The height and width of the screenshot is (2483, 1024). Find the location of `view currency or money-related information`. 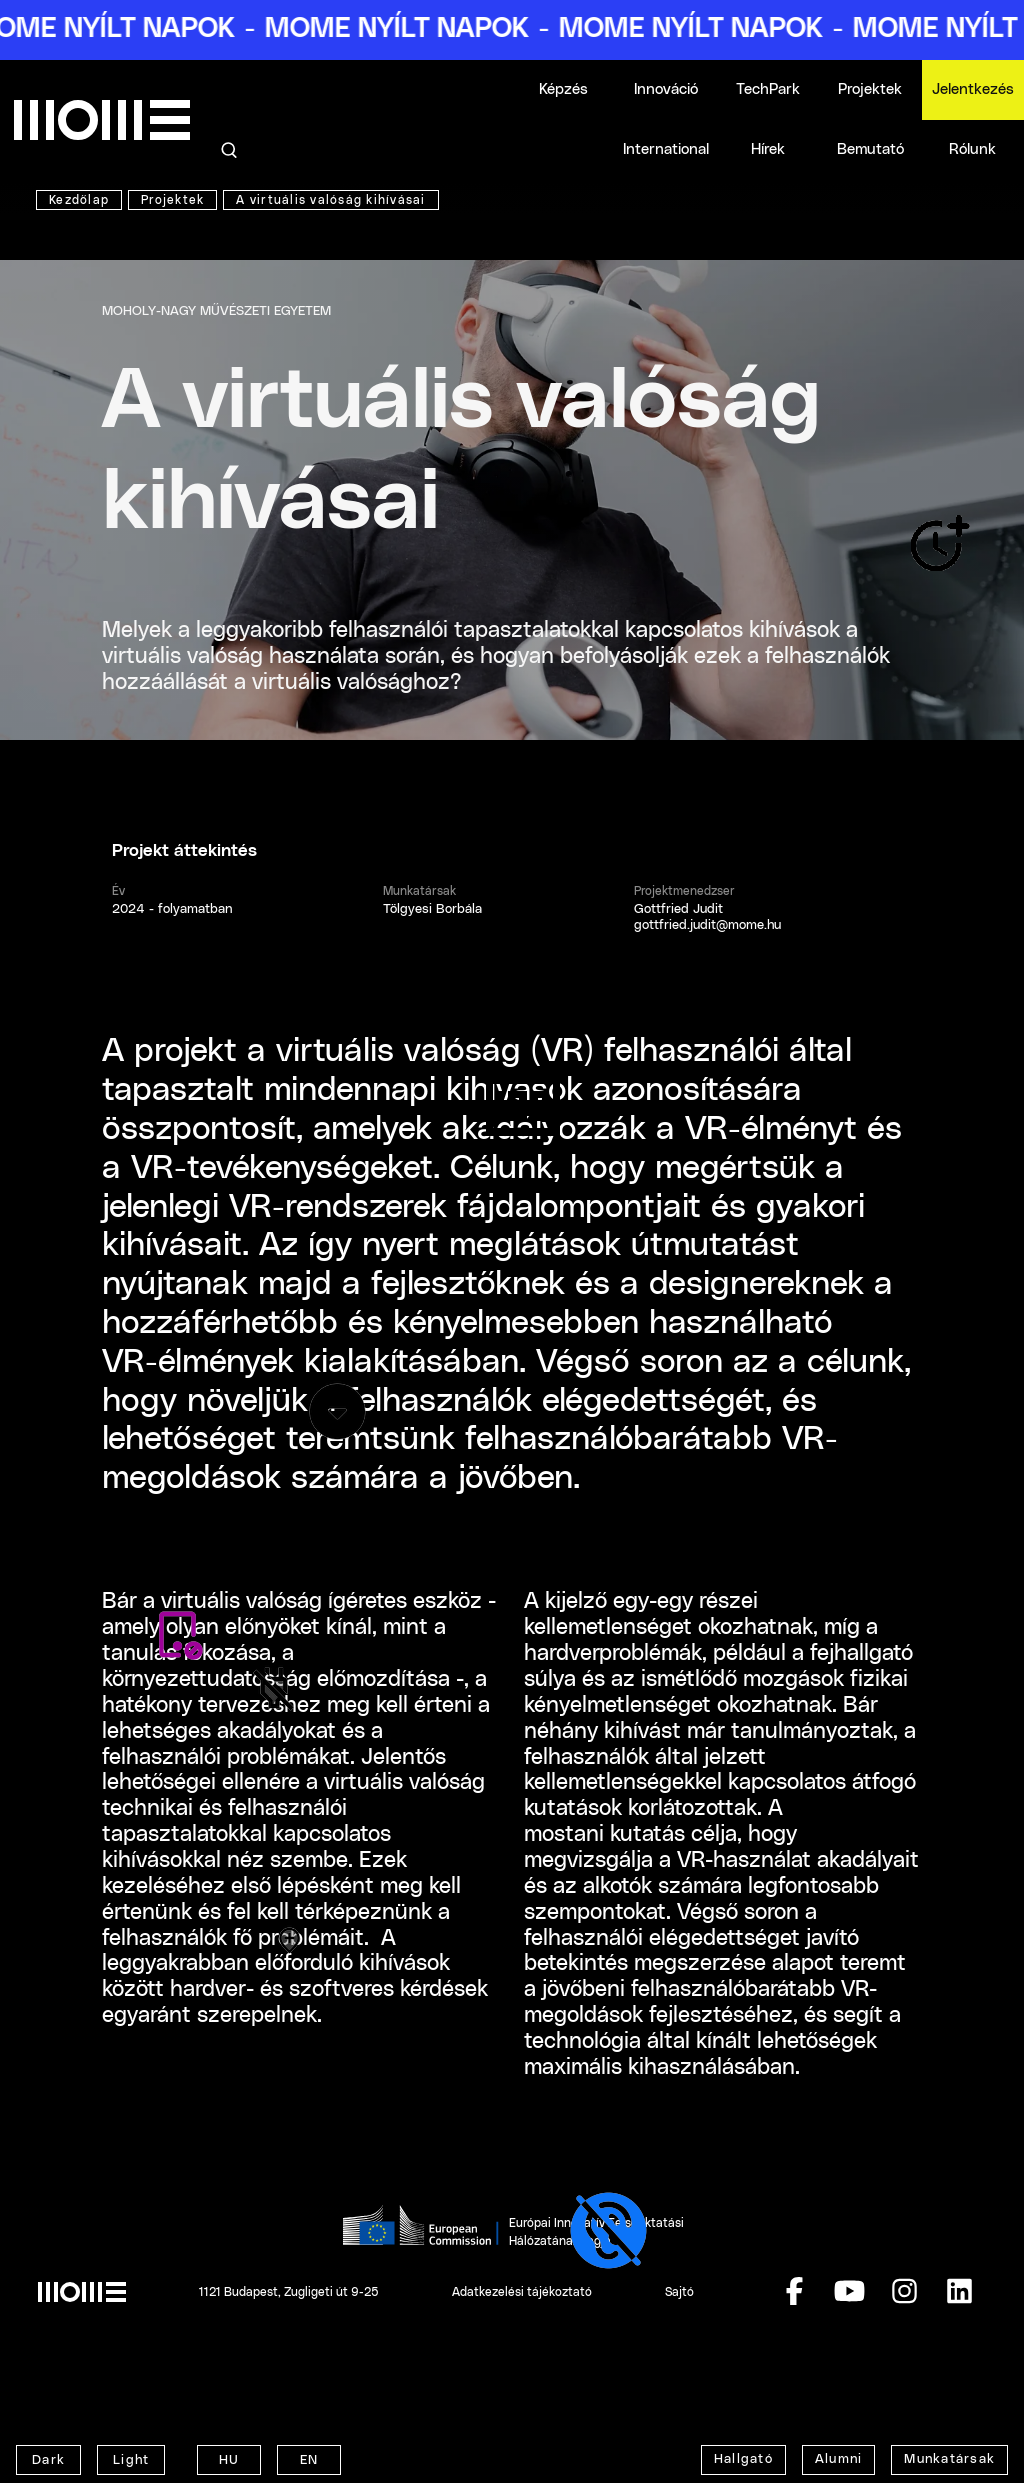

view currency or money-related information is located at coordinates (523, 1106).